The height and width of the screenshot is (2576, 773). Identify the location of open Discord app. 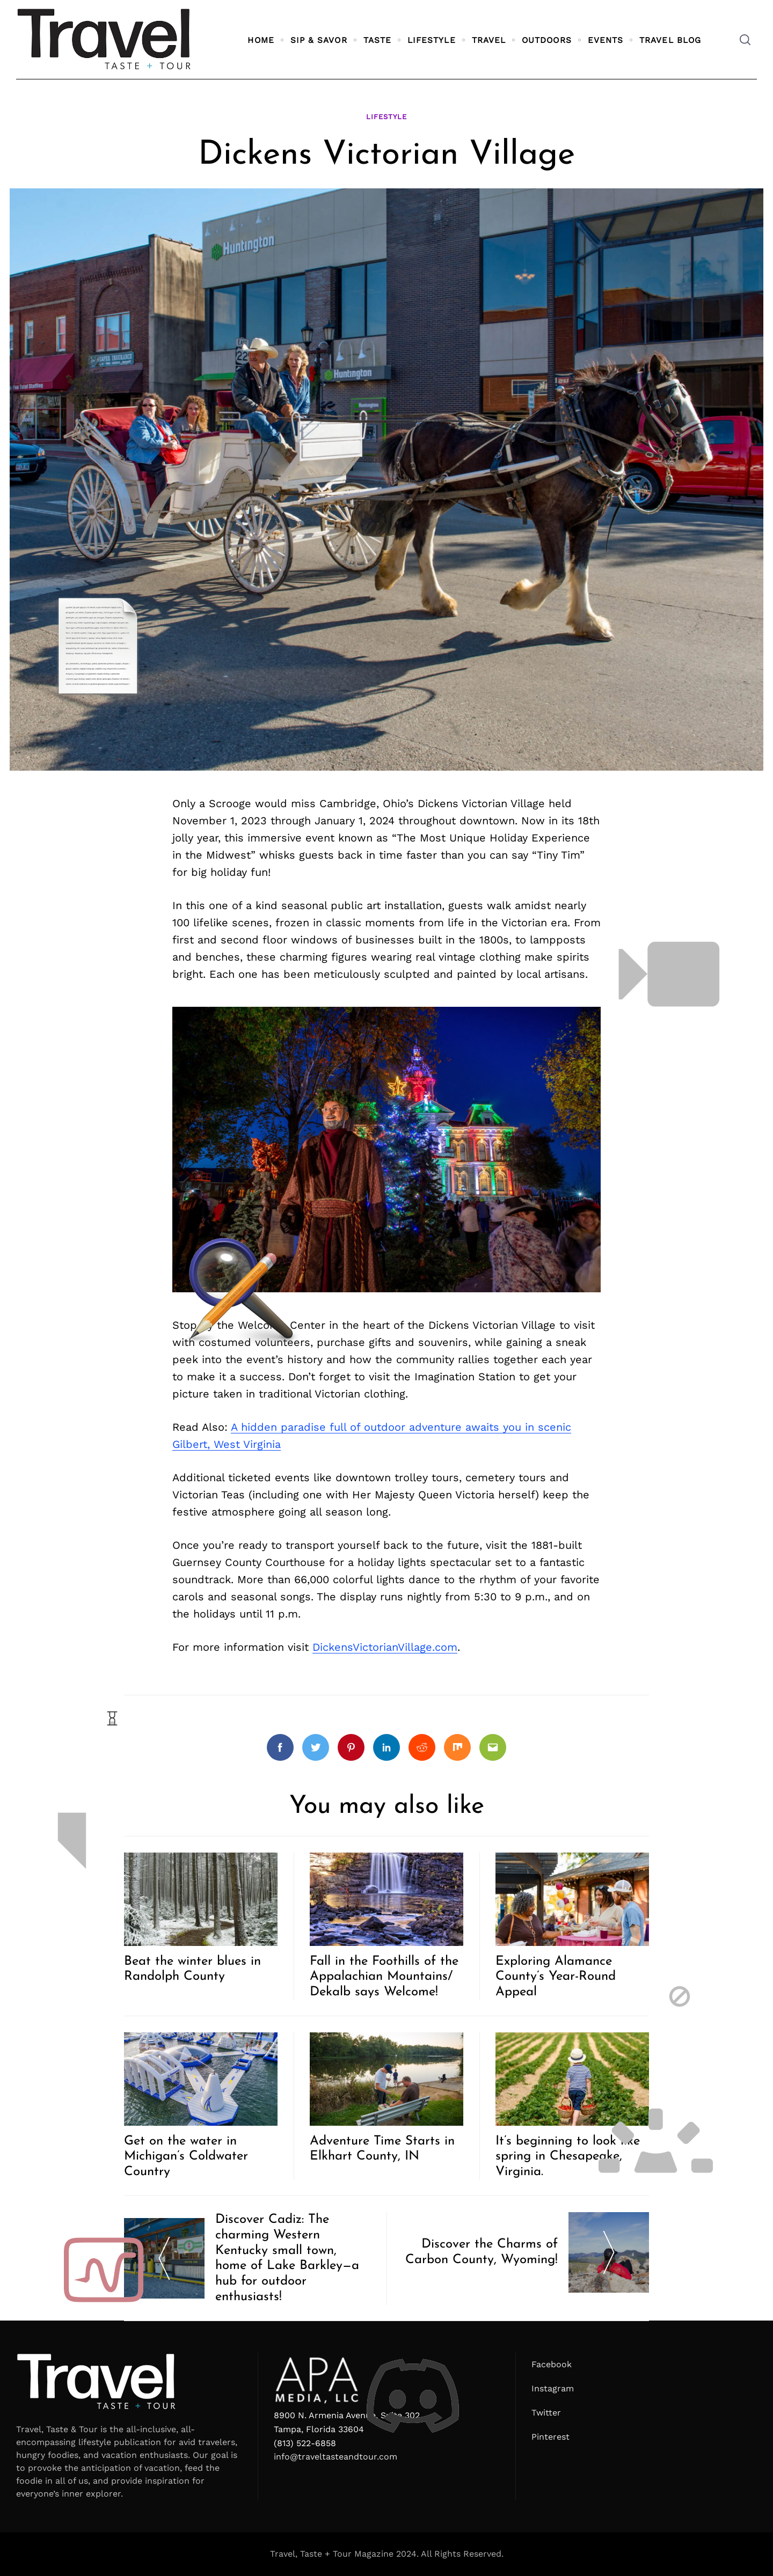
(413, 2396).